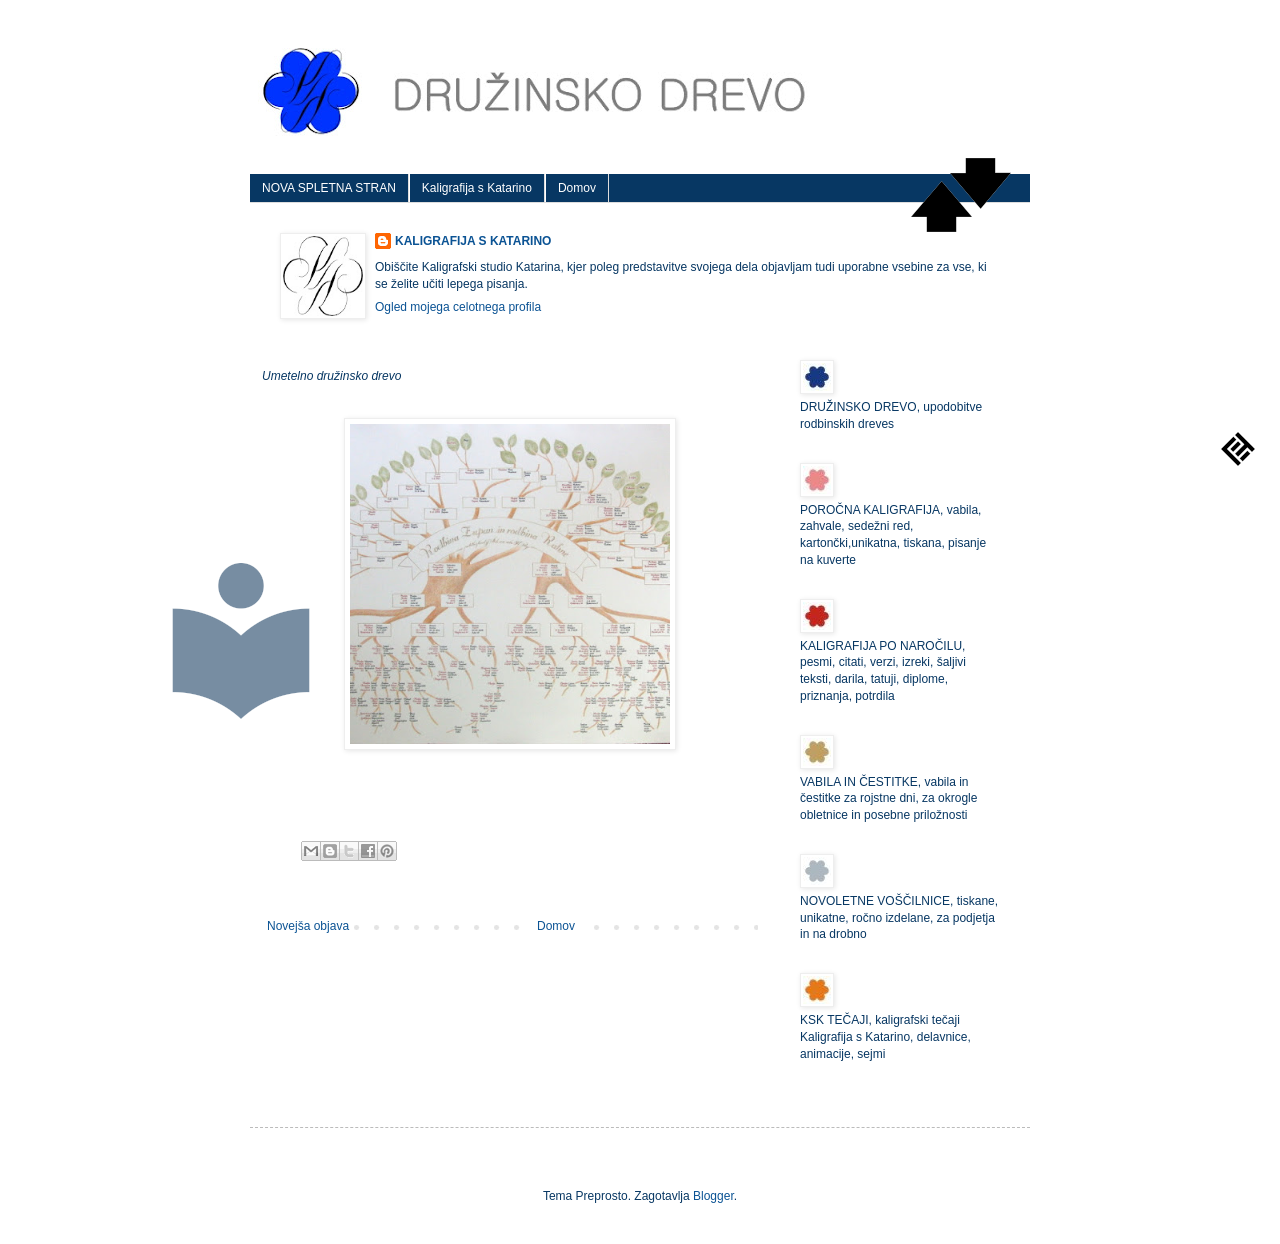  What do you see at coordinates (1238, 449) in the screenshot?
I see `litiengine game engine logo` at bounding box center [1238, 449].